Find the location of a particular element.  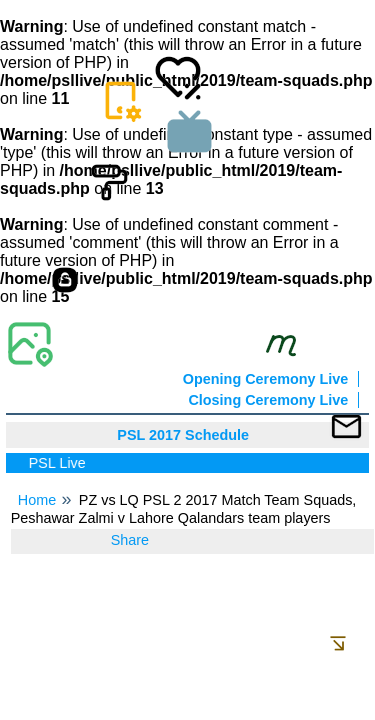

customize theme or appearance settings is located at coordinates (109, 182).